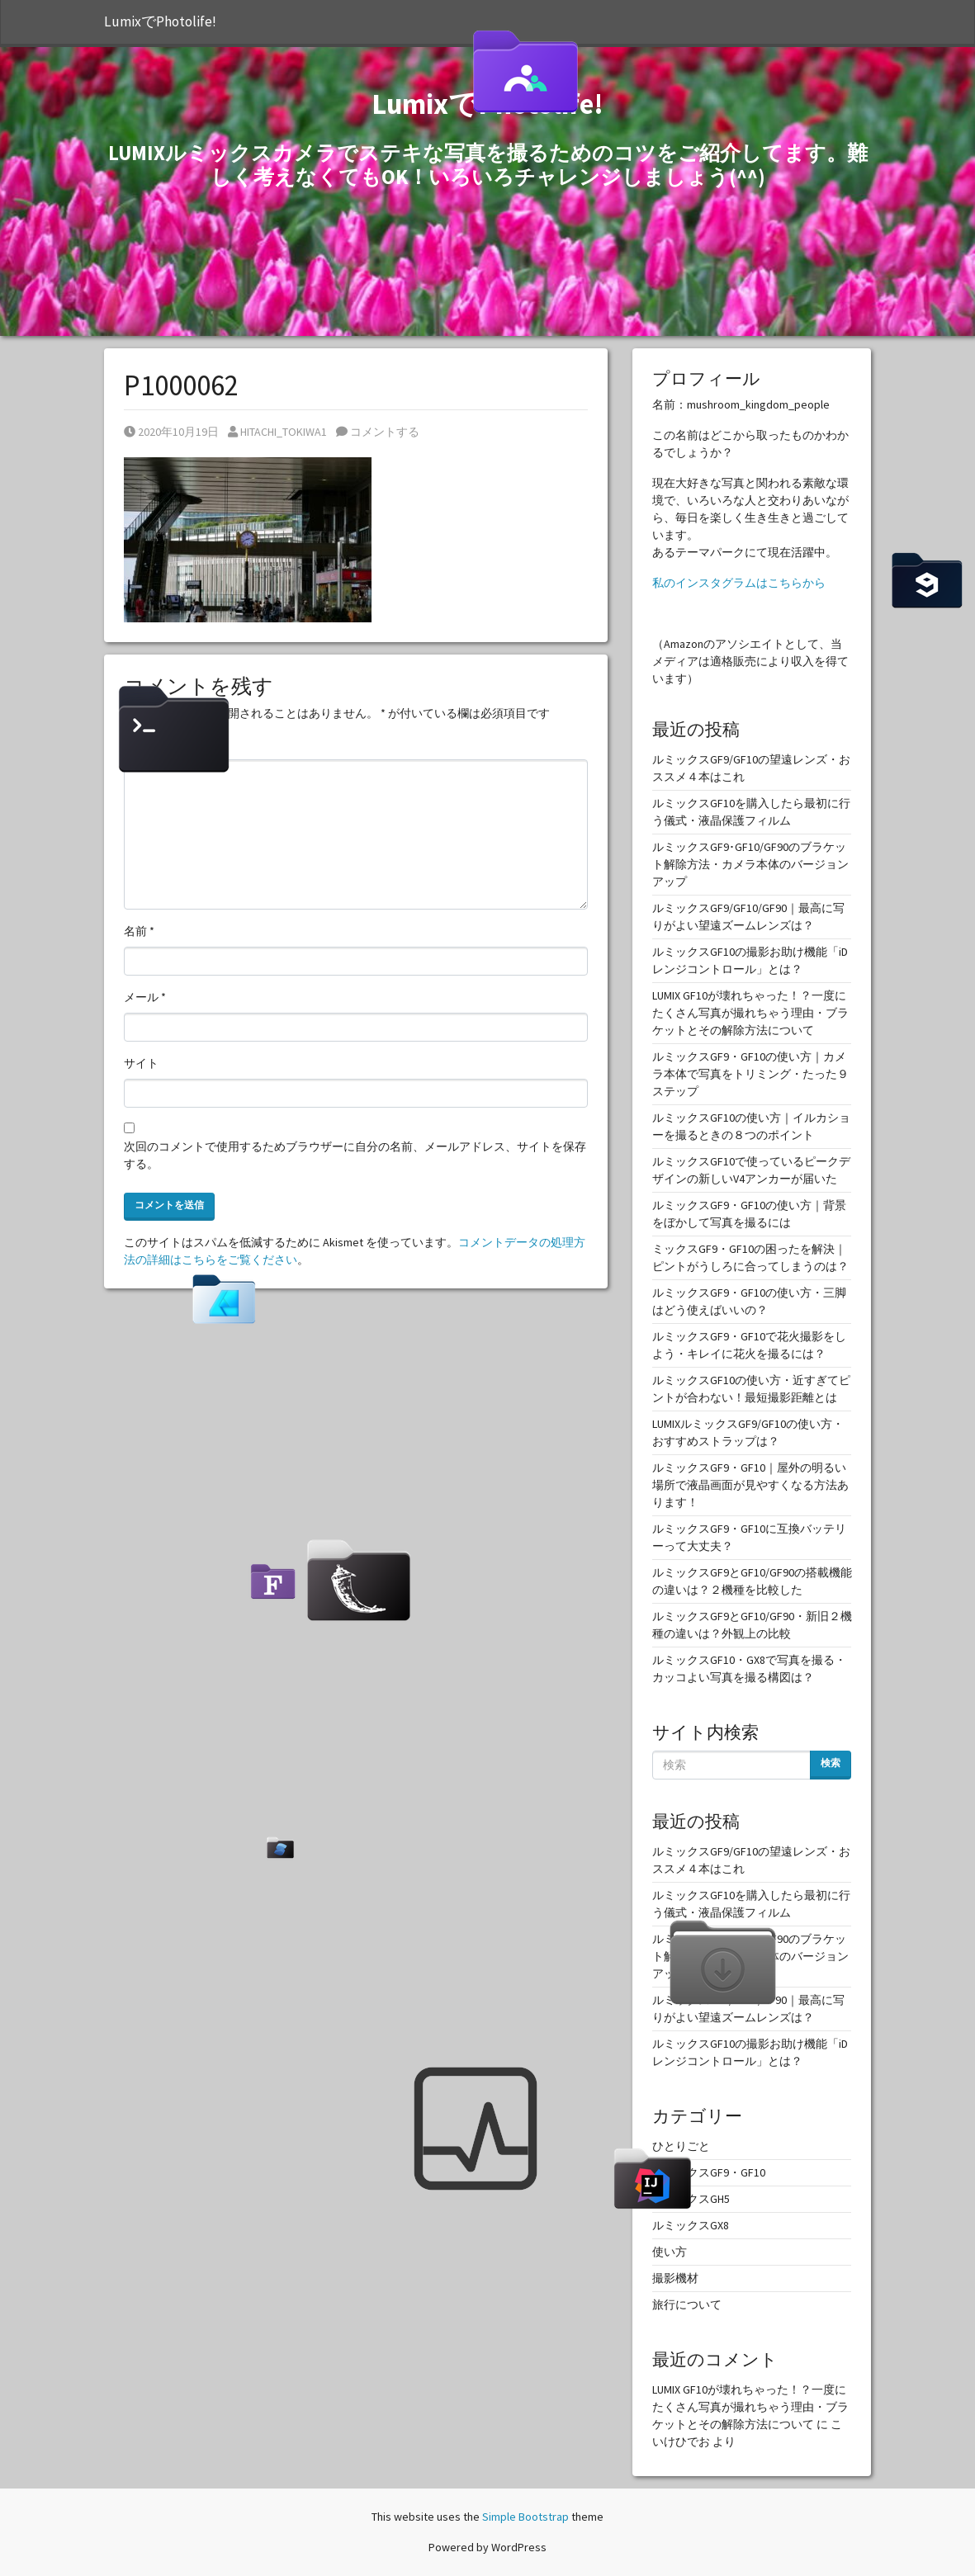  Describe the element at coordinates (272, 1582) in the screenshot. I see `folder containing fortran source code files` at that location.